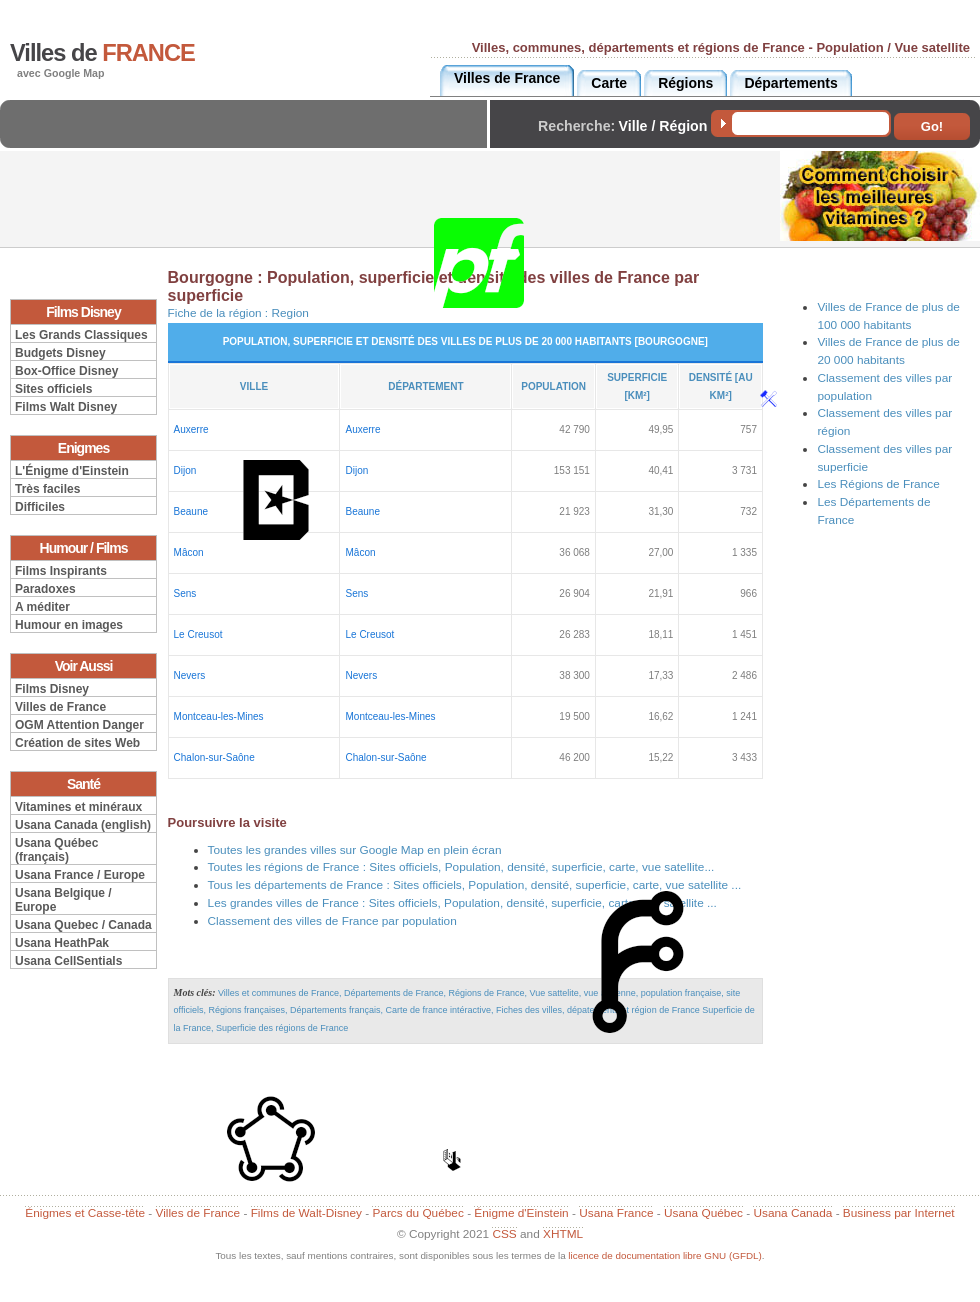 The height and width of the screenshot is (1302, 980). I want to click on textpattern CMS logo, so click(768, 398).